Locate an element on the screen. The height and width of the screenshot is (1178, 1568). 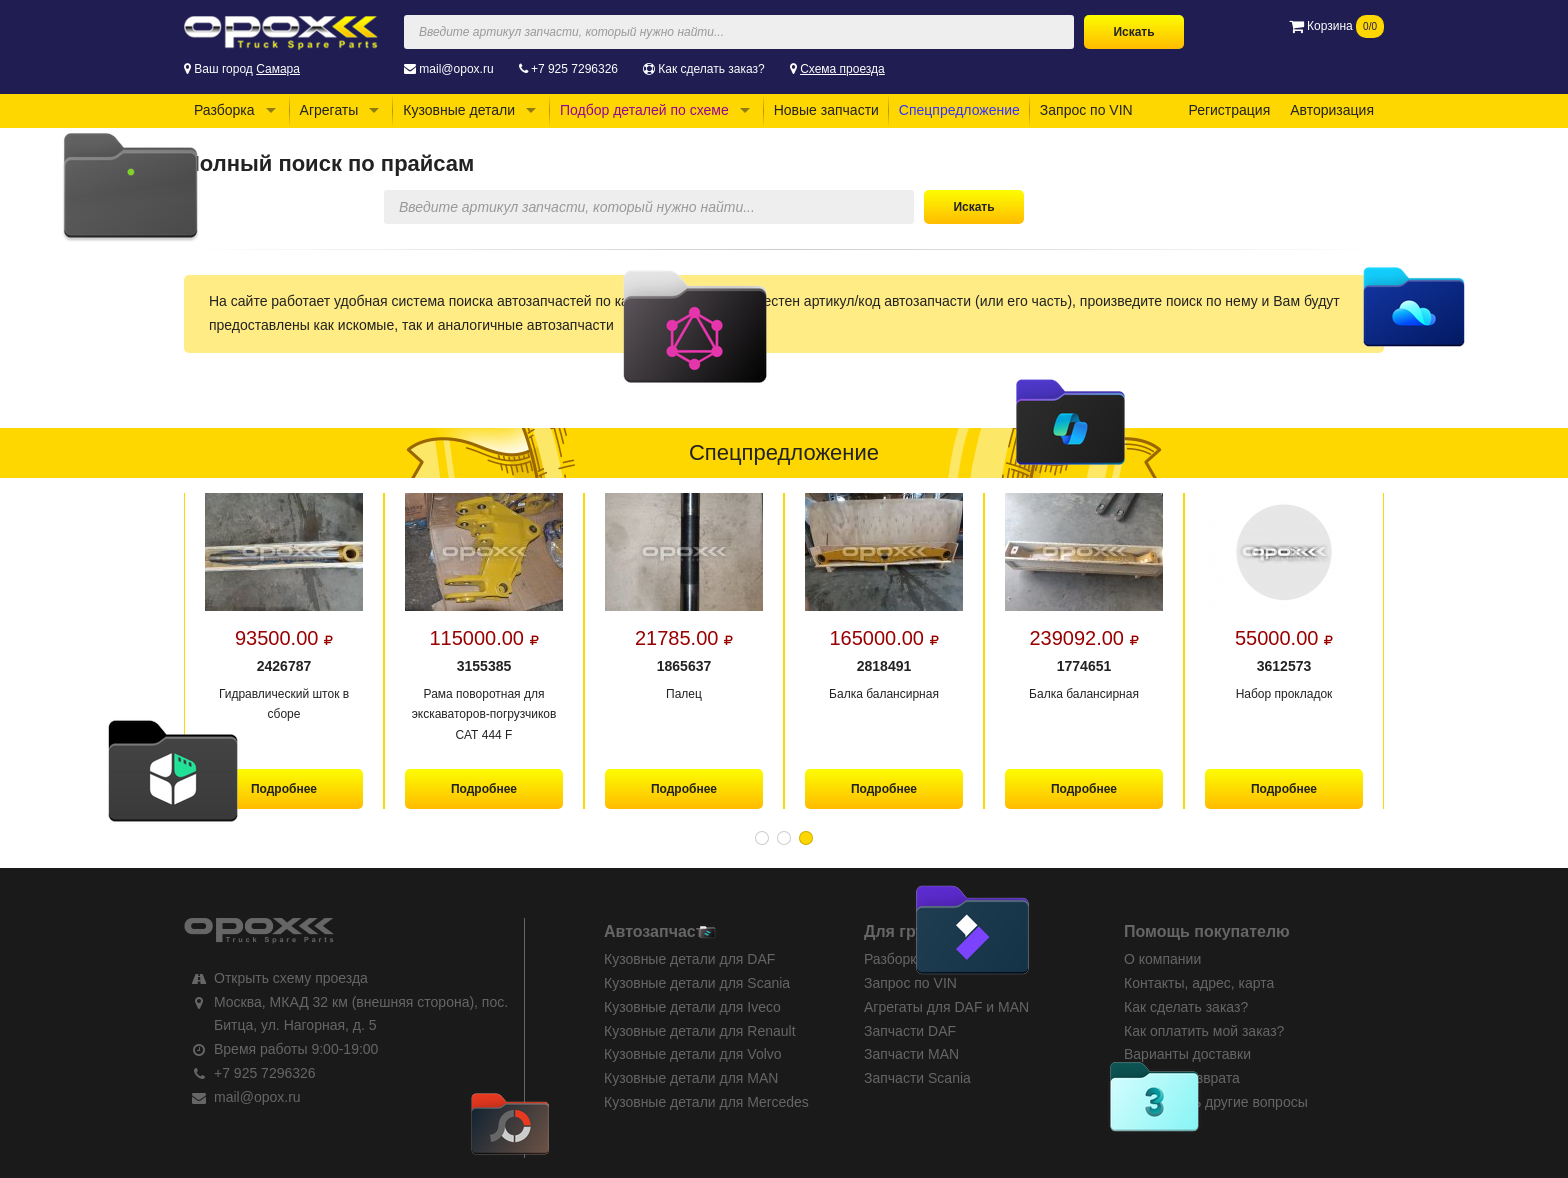
folder containing autodesk 3ds max project files is located at coordinates (1154, 1099).